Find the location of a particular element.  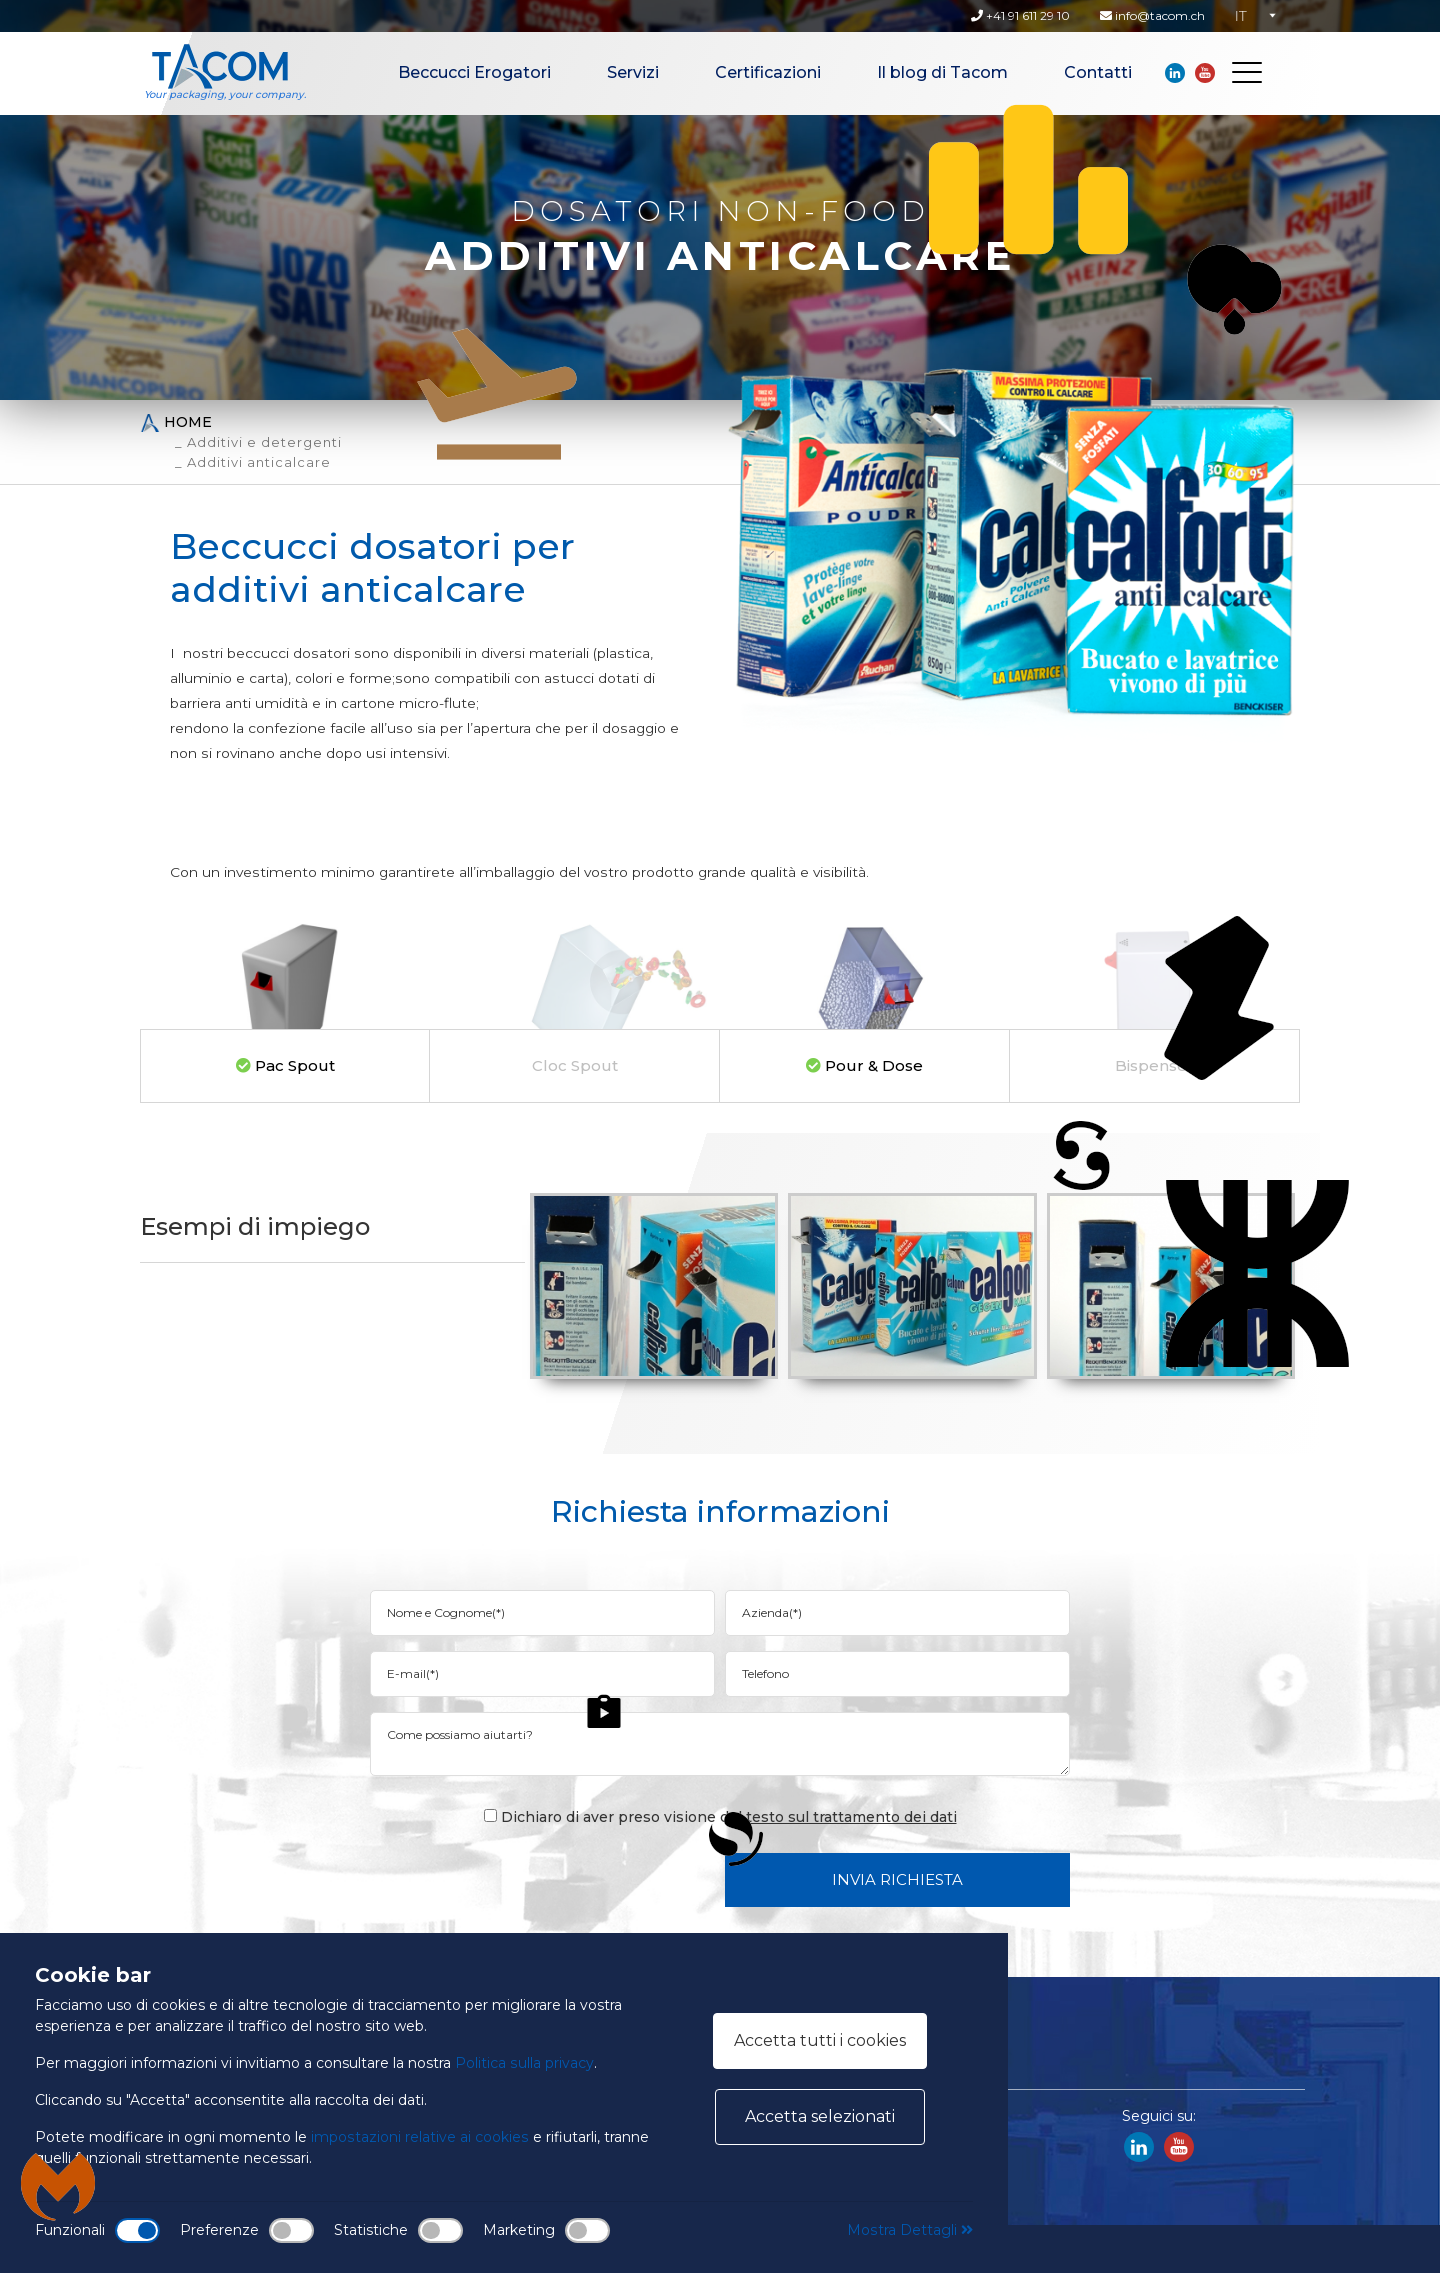

visit codeforces competitive programming platform is located at coordinates (1028, 179).